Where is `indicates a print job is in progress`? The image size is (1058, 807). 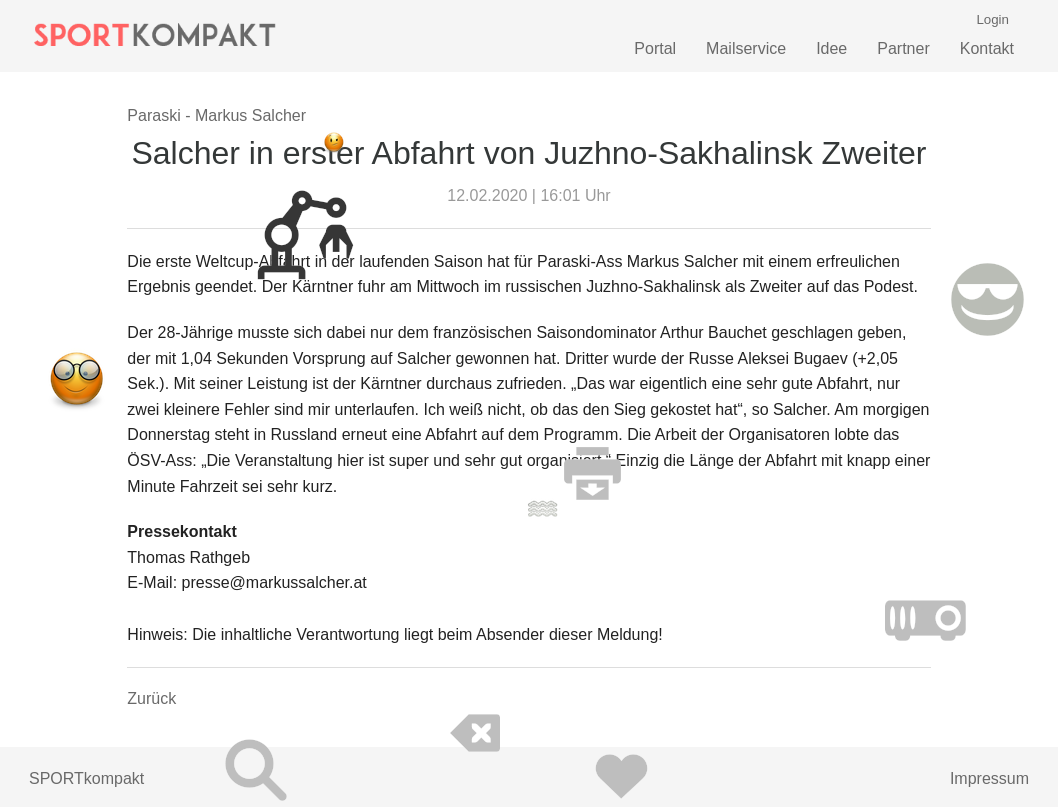 indicates a print job is in progress is located at coordinates (592, 475).